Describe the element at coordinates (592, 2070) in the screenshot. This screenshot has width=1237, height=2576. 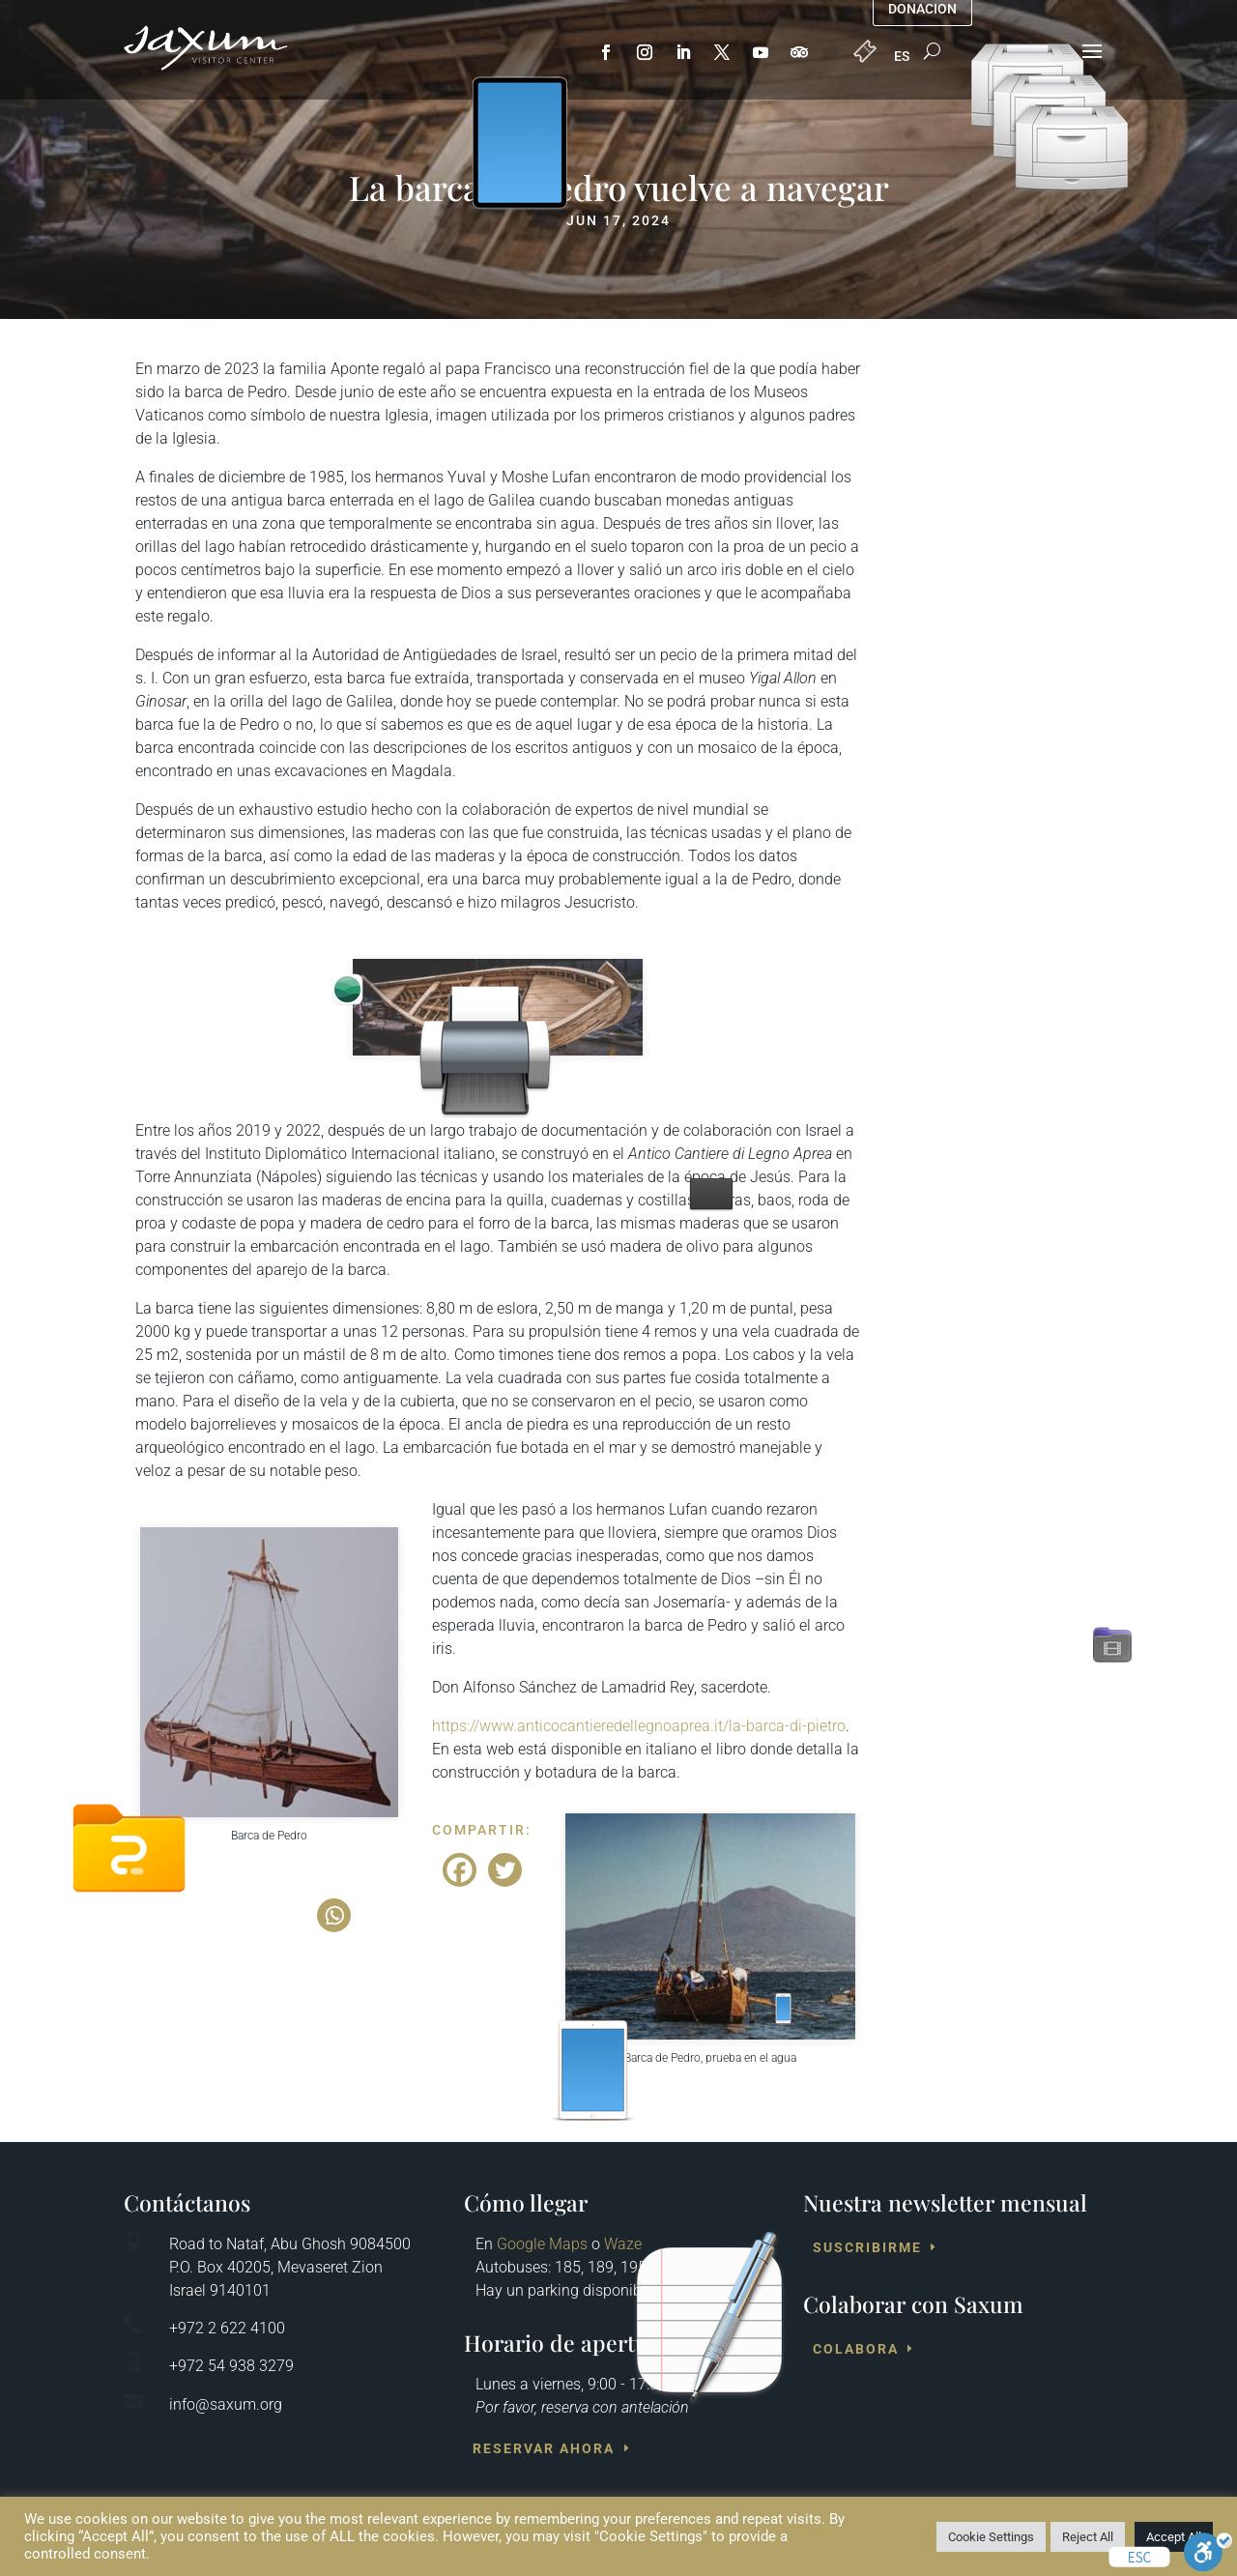
I see `iPad device connected to this computer` at that location.